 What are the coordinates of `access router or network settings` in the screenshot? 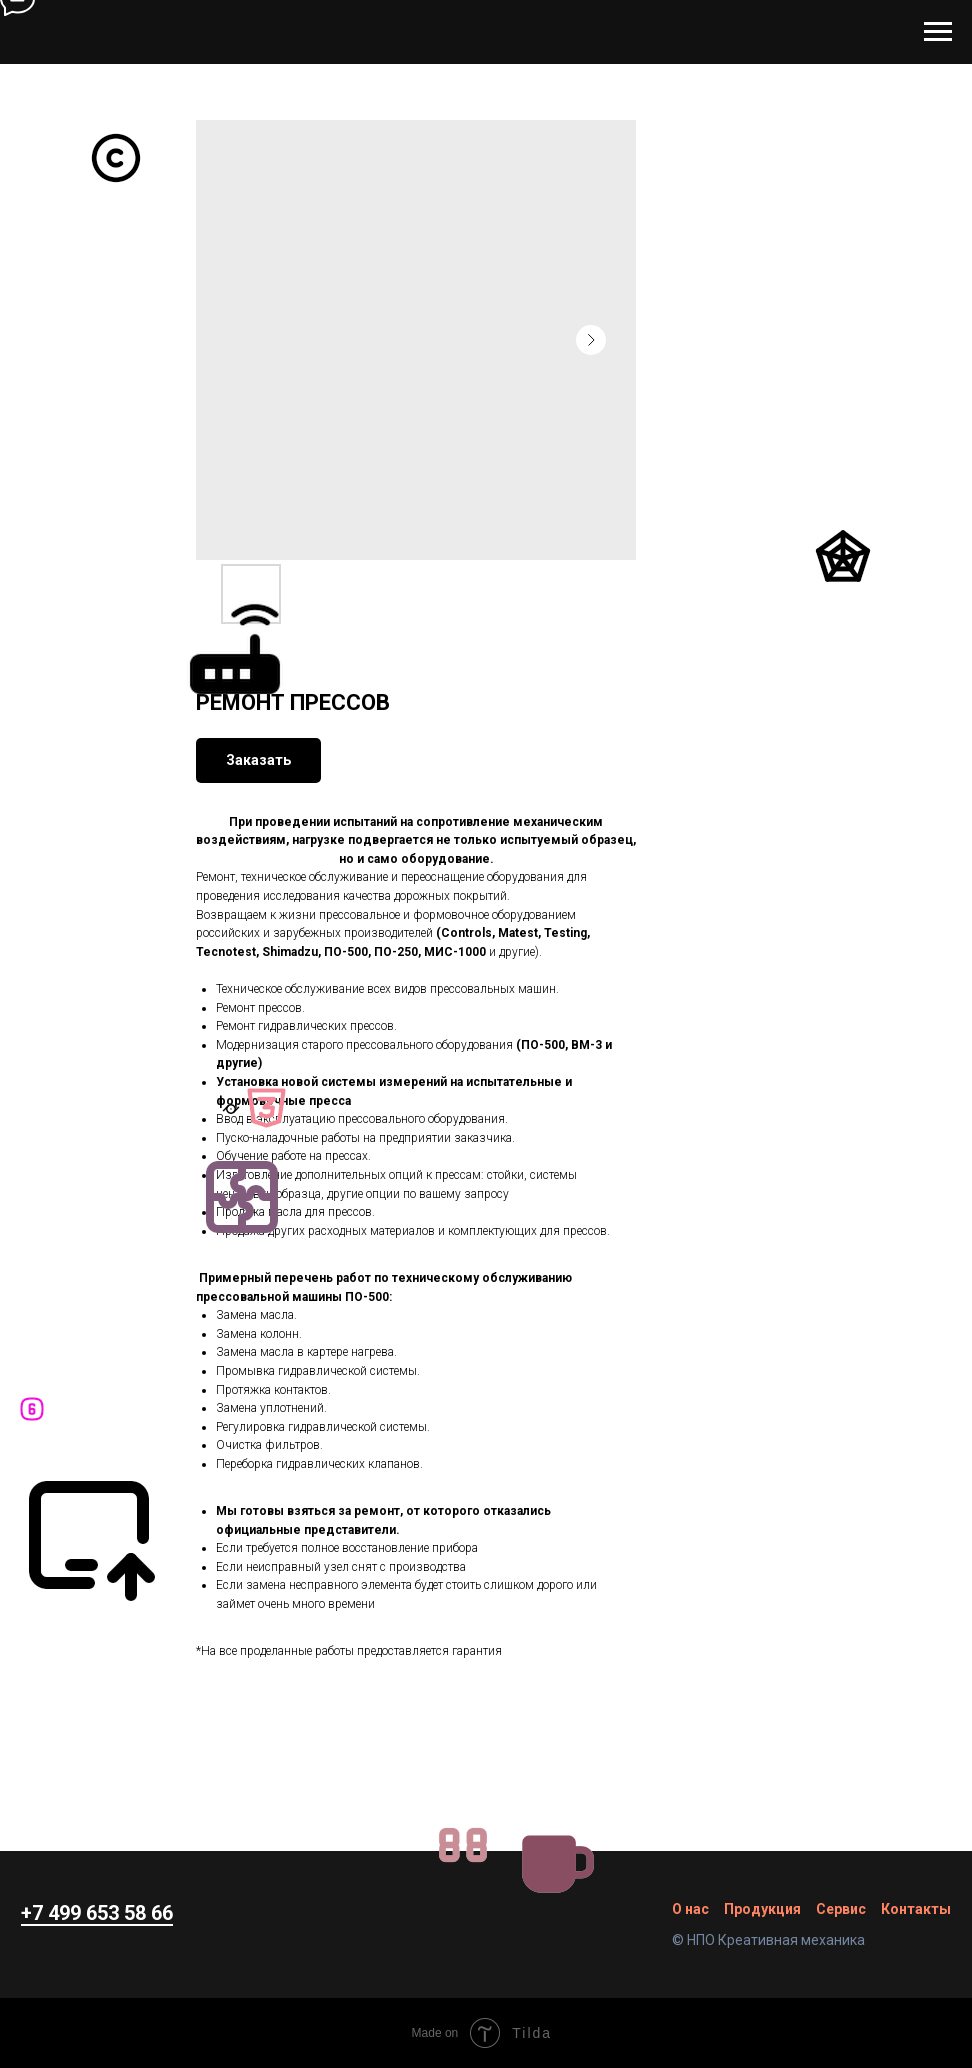 It's located at (235, 649).